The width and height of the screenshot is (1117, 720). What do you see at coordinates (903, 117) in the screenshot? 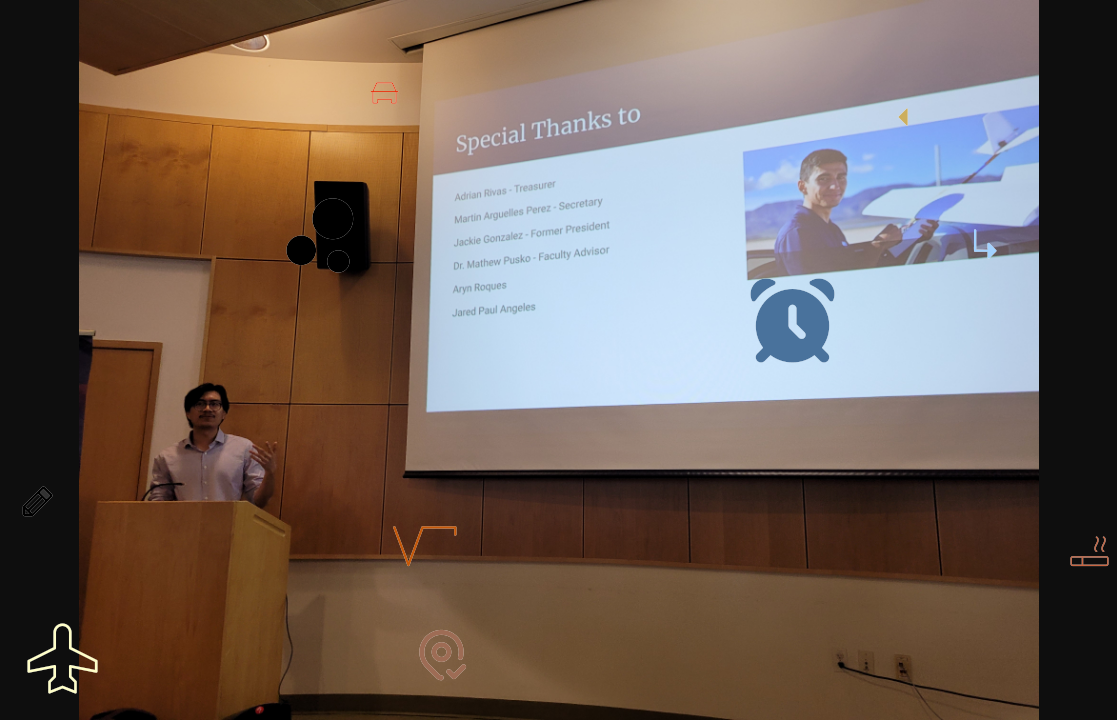
I see `navigate back to the previous screen` at bounding box center [903, 117].